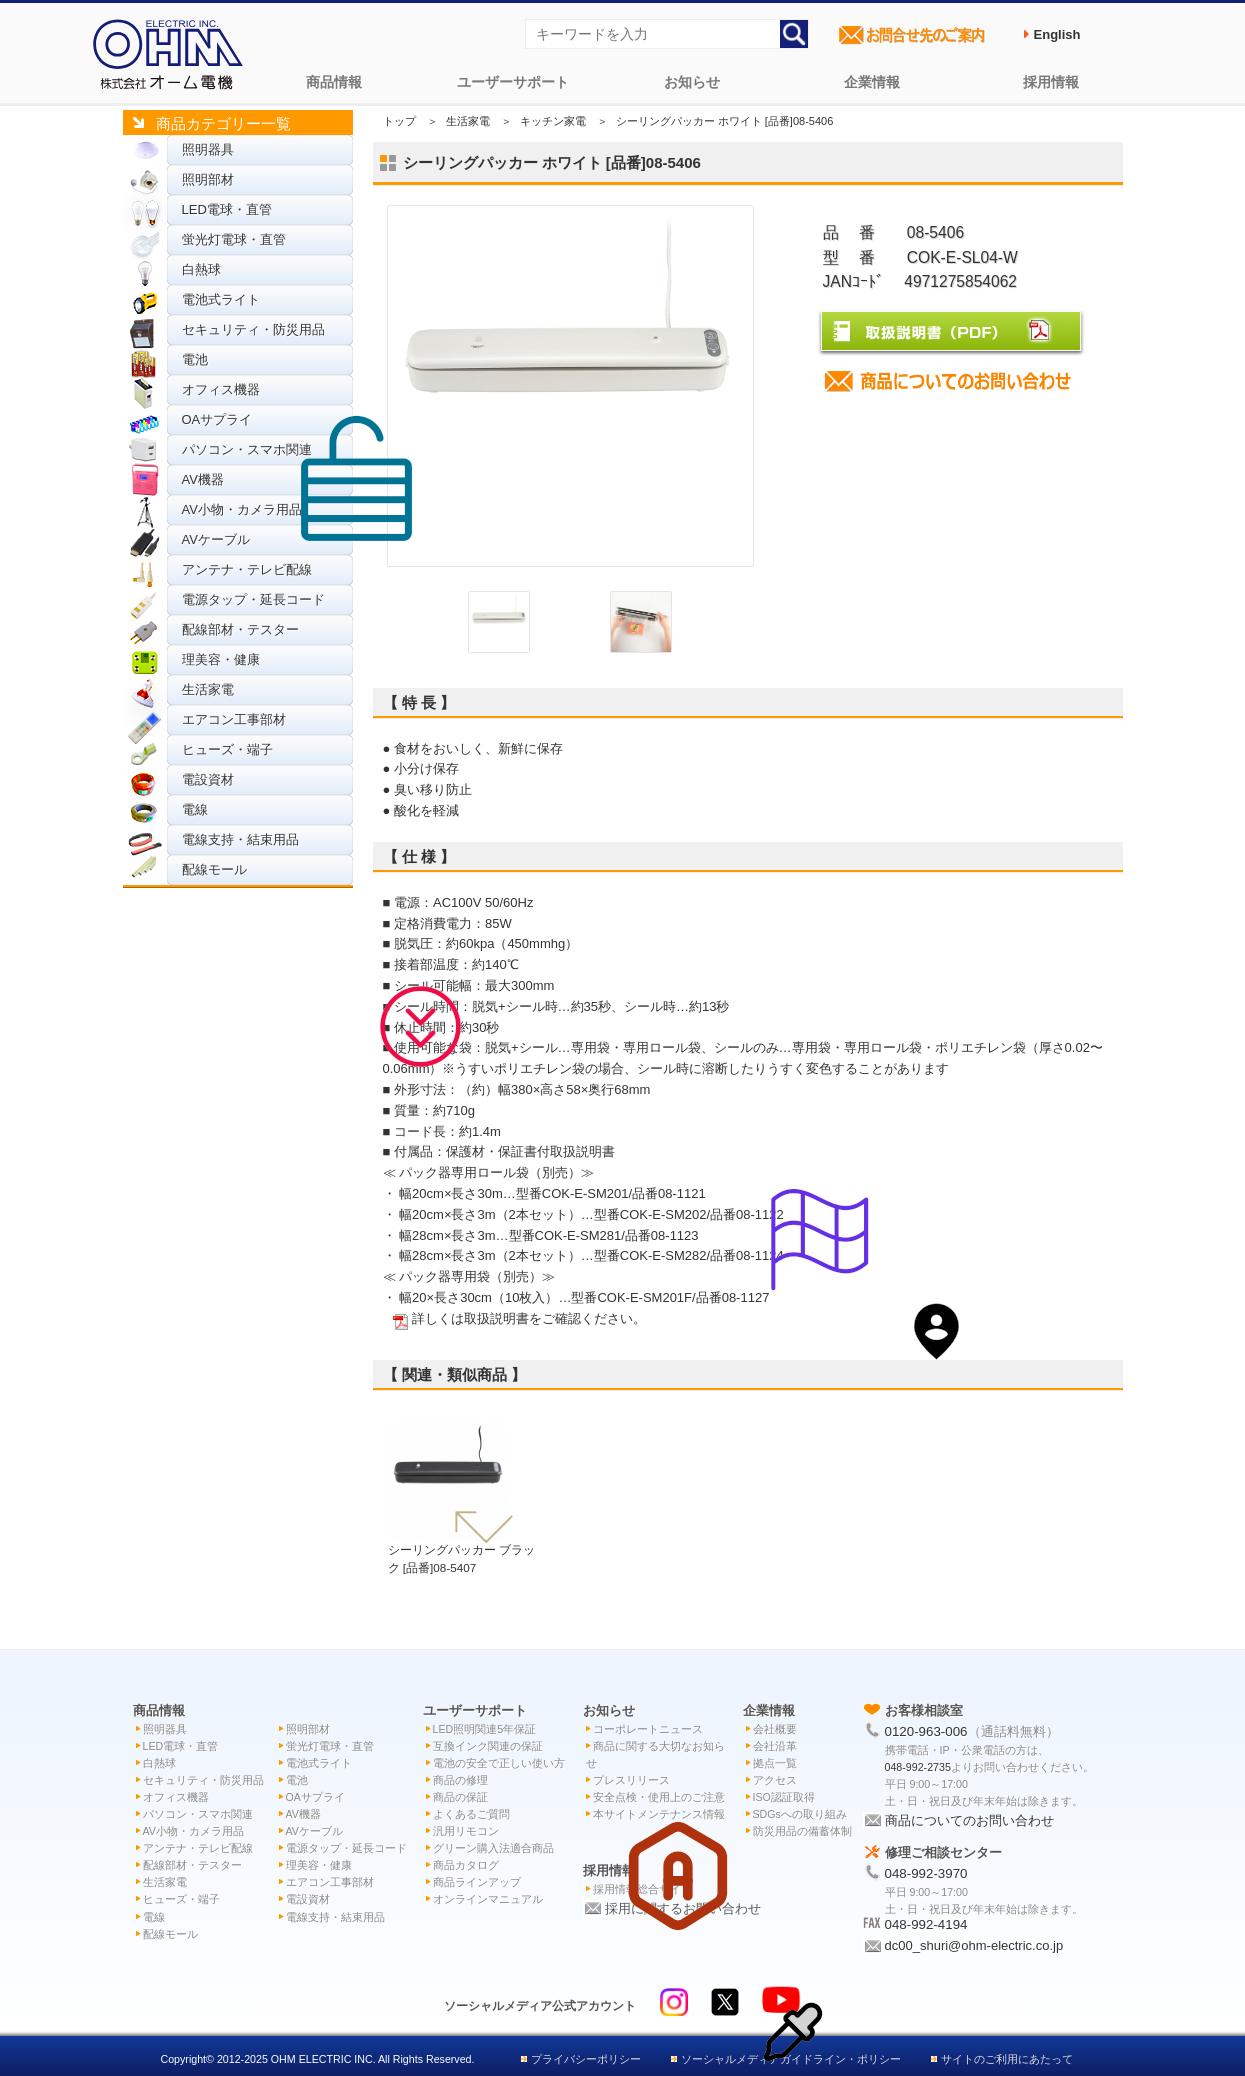 The image size is (1245, 2076). Describe the element at coordinates (678, 1876) in the screenshot. I see `select option A in a multi-choice interface` at that location.